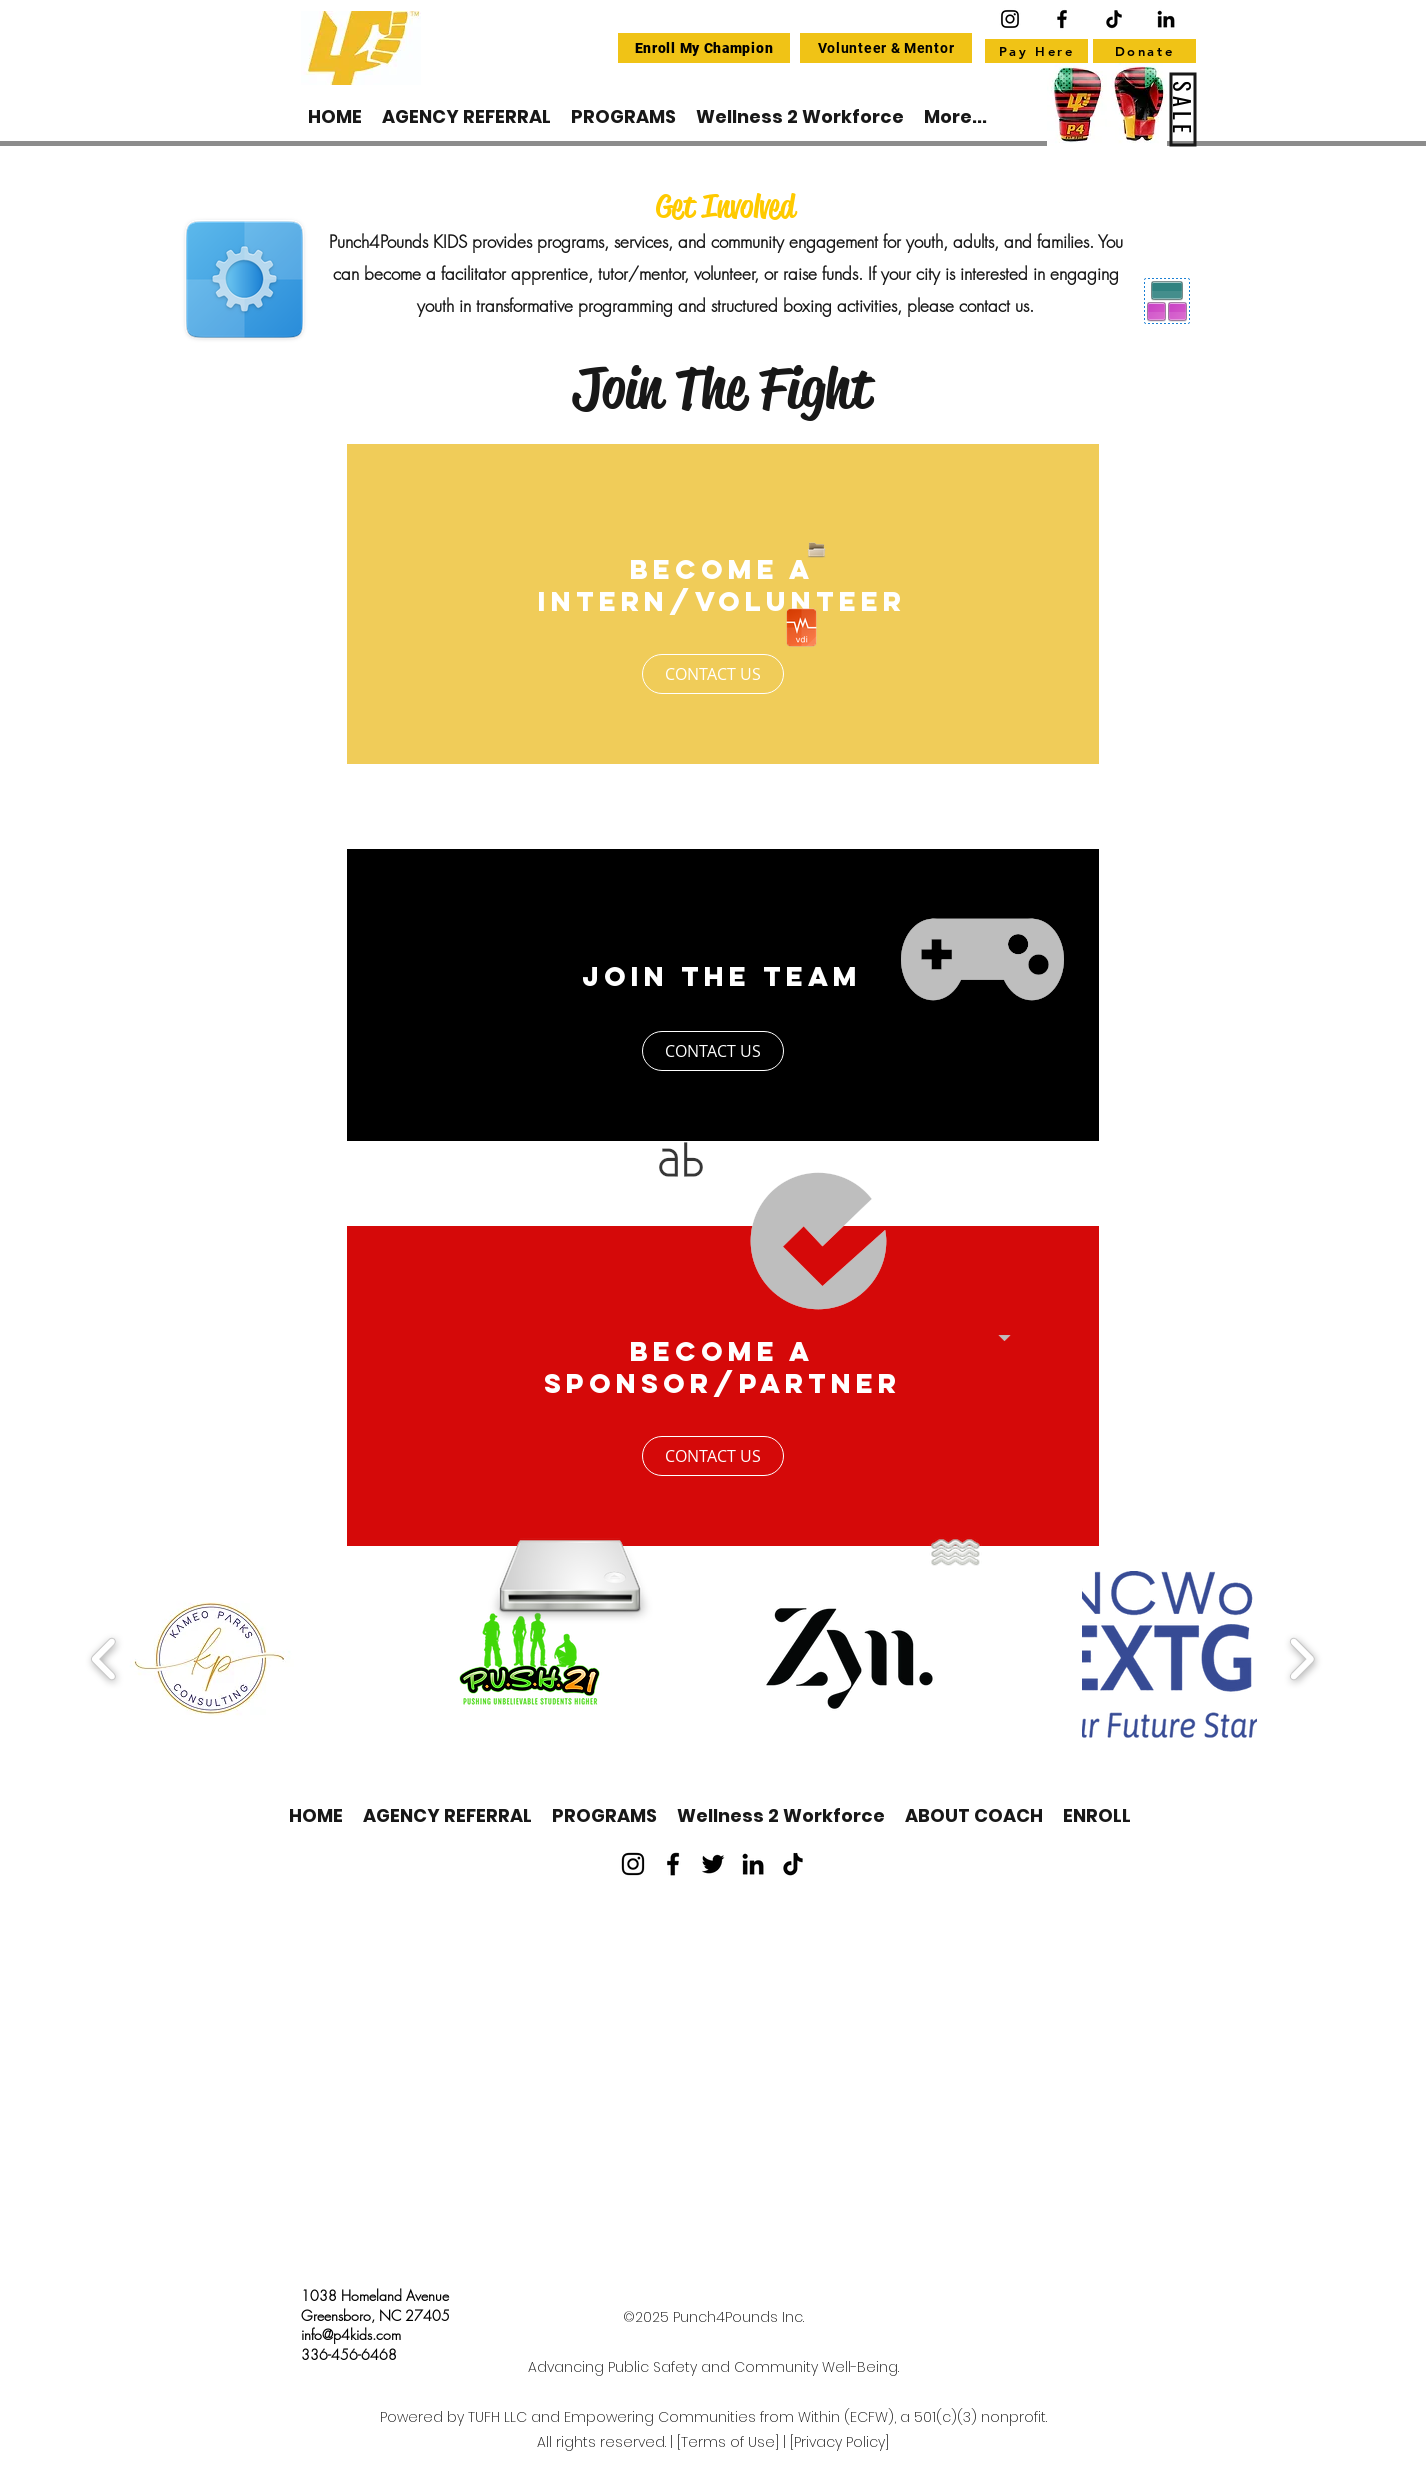 The width and height of the screenshot is (1426, 2465). Describe the element at coordinates (1167, 301) in the screenshot. I see `select all items in the current view` at that location.